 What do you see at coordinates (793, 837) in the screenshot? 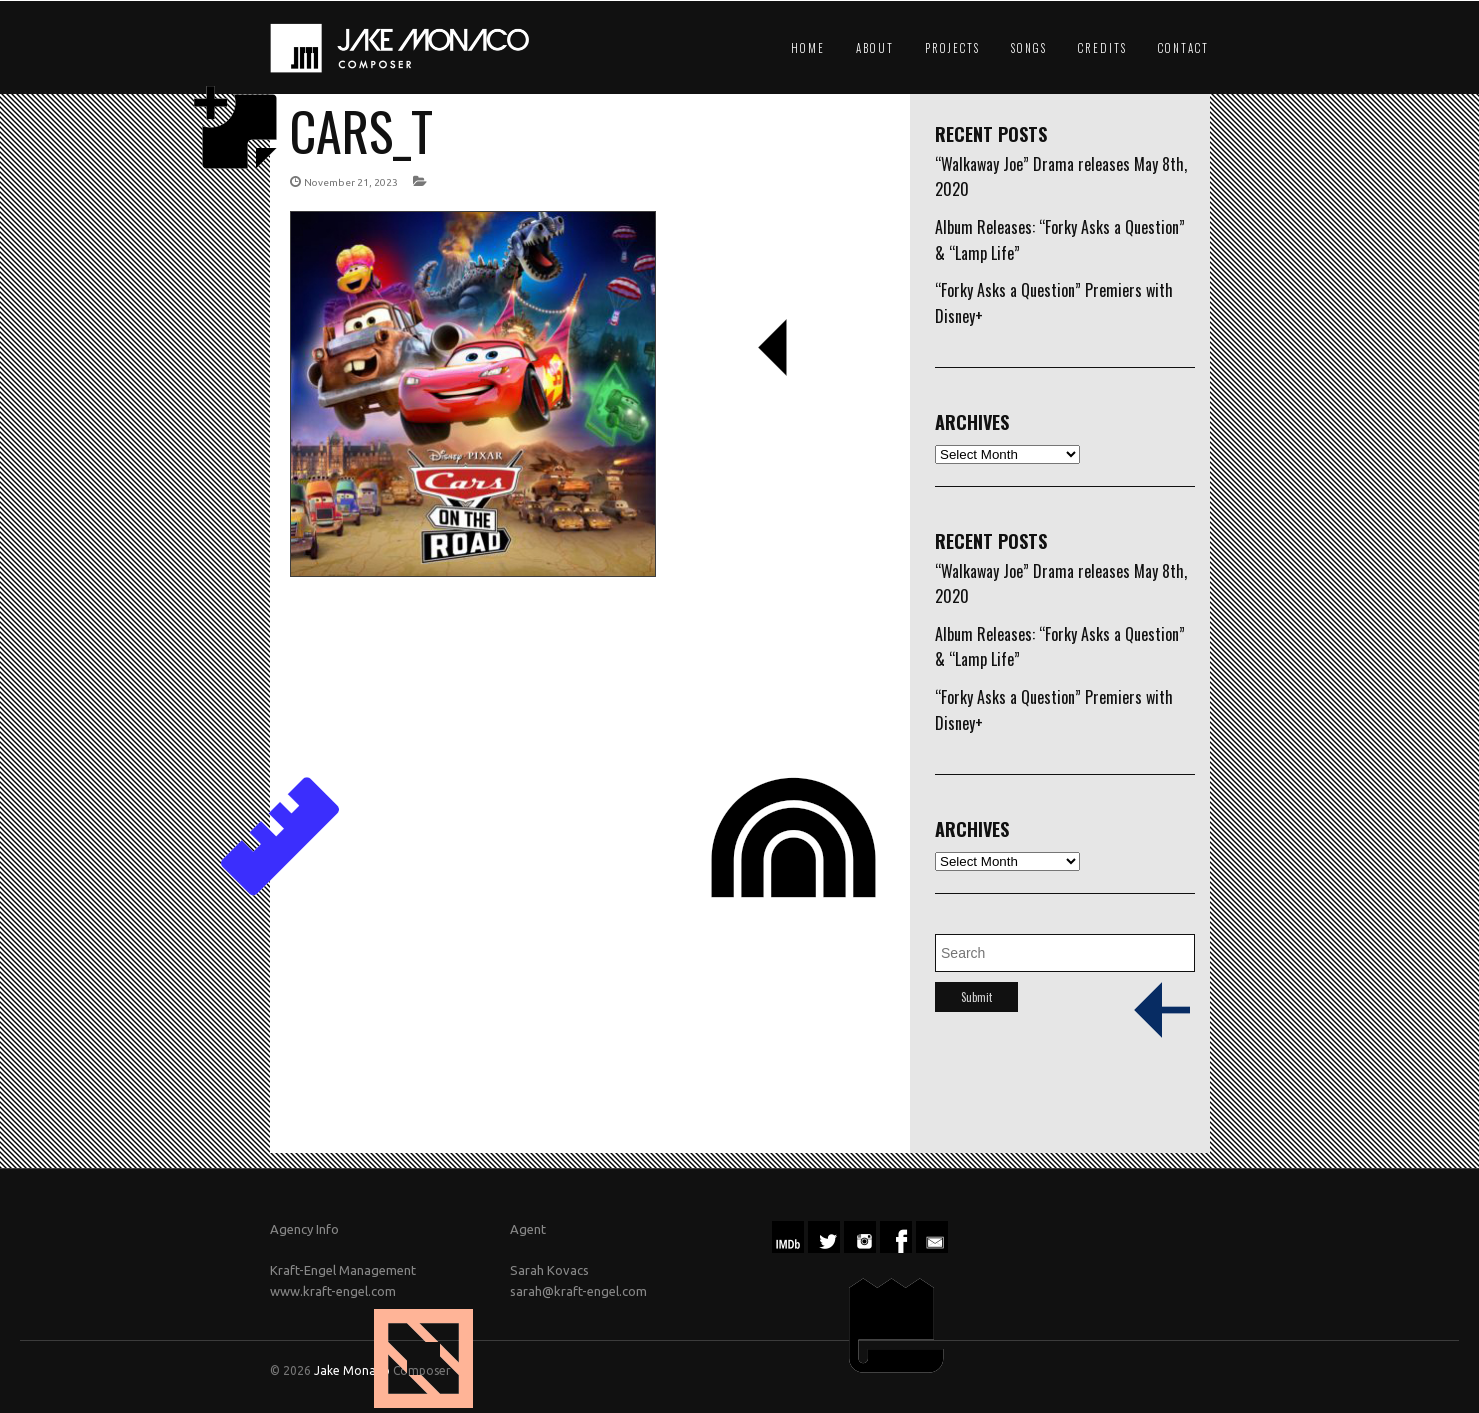
I see `view weather conditions with rainbow` at bounding box center [793, 837].